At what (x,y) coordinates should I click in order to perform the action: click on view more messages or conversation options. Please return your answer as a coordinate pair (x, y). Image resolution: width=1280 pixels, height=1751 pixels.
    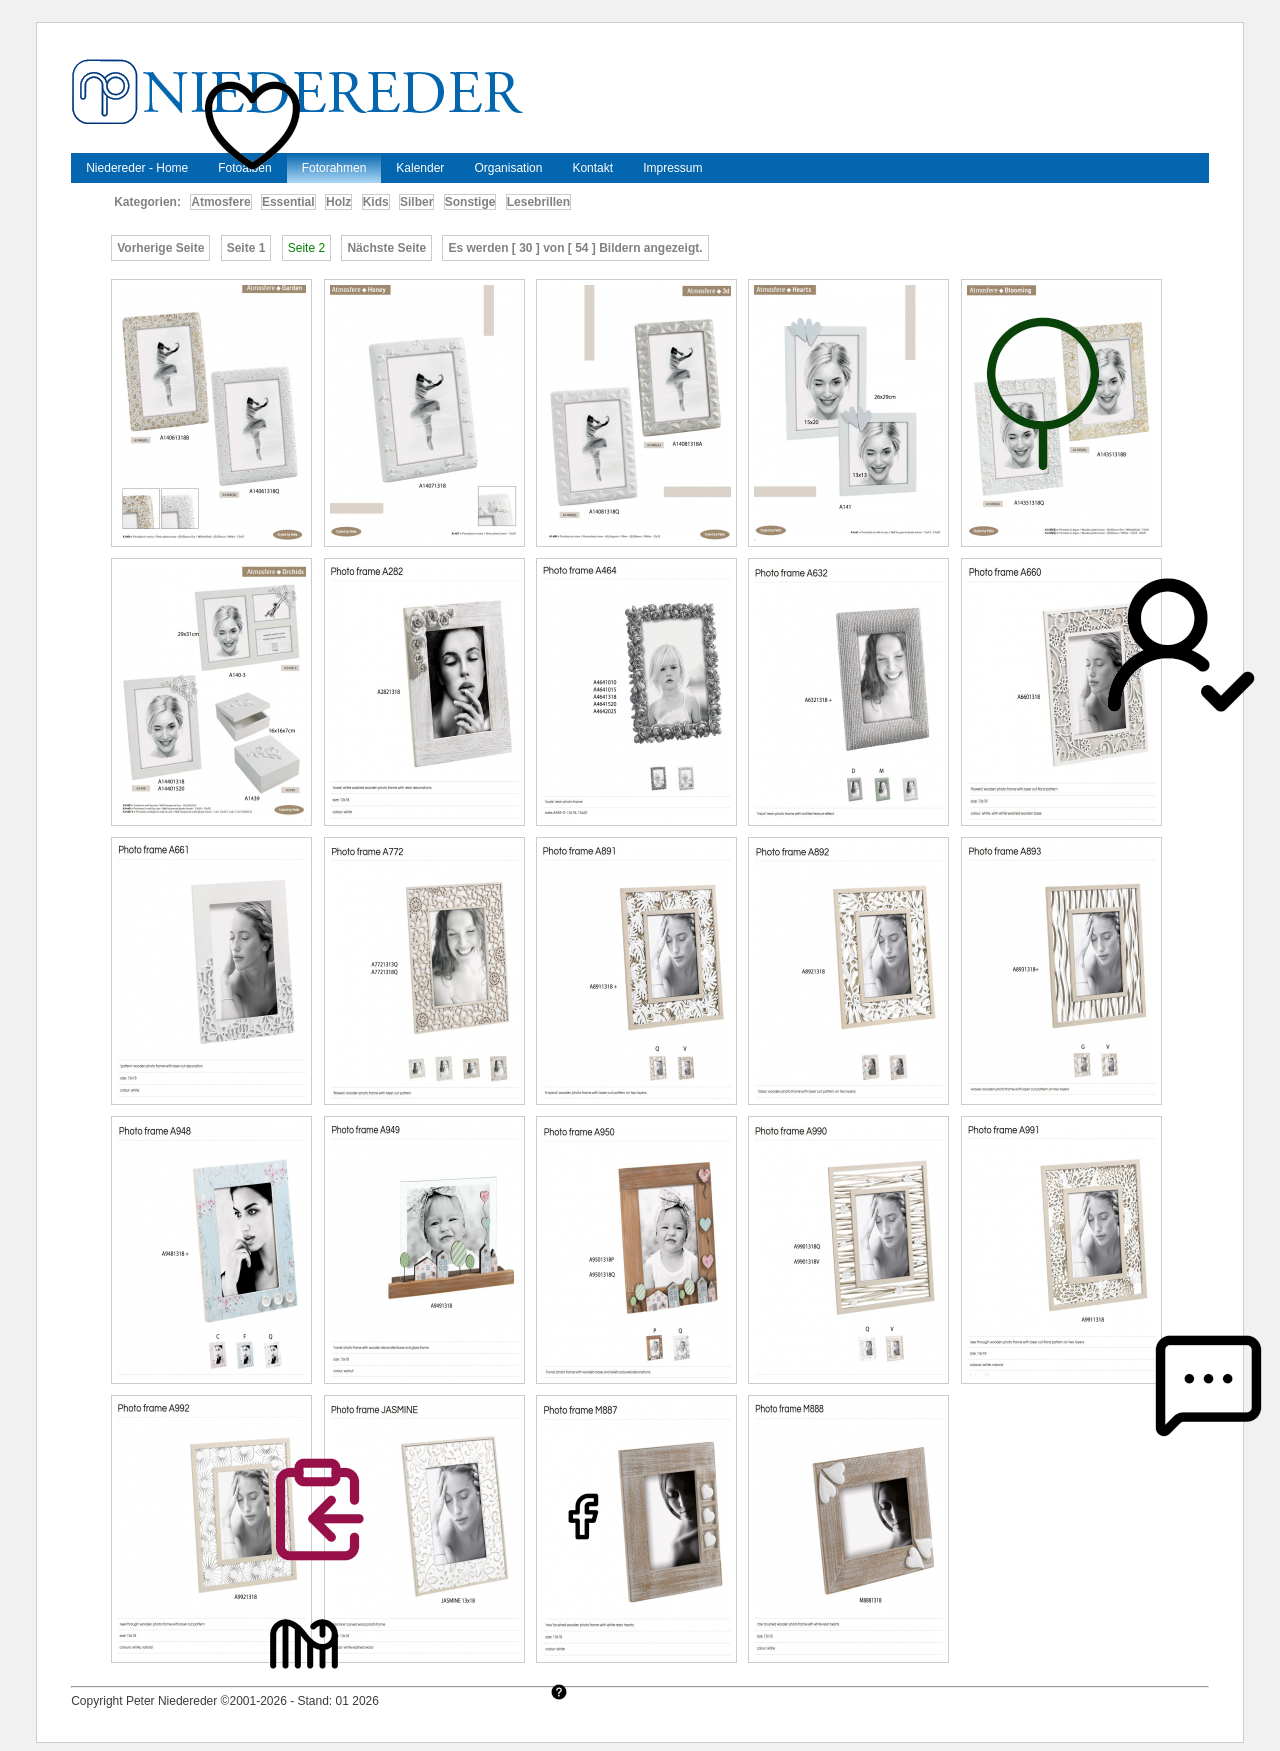
    Looking at the image, I should click on (1208, 1383).